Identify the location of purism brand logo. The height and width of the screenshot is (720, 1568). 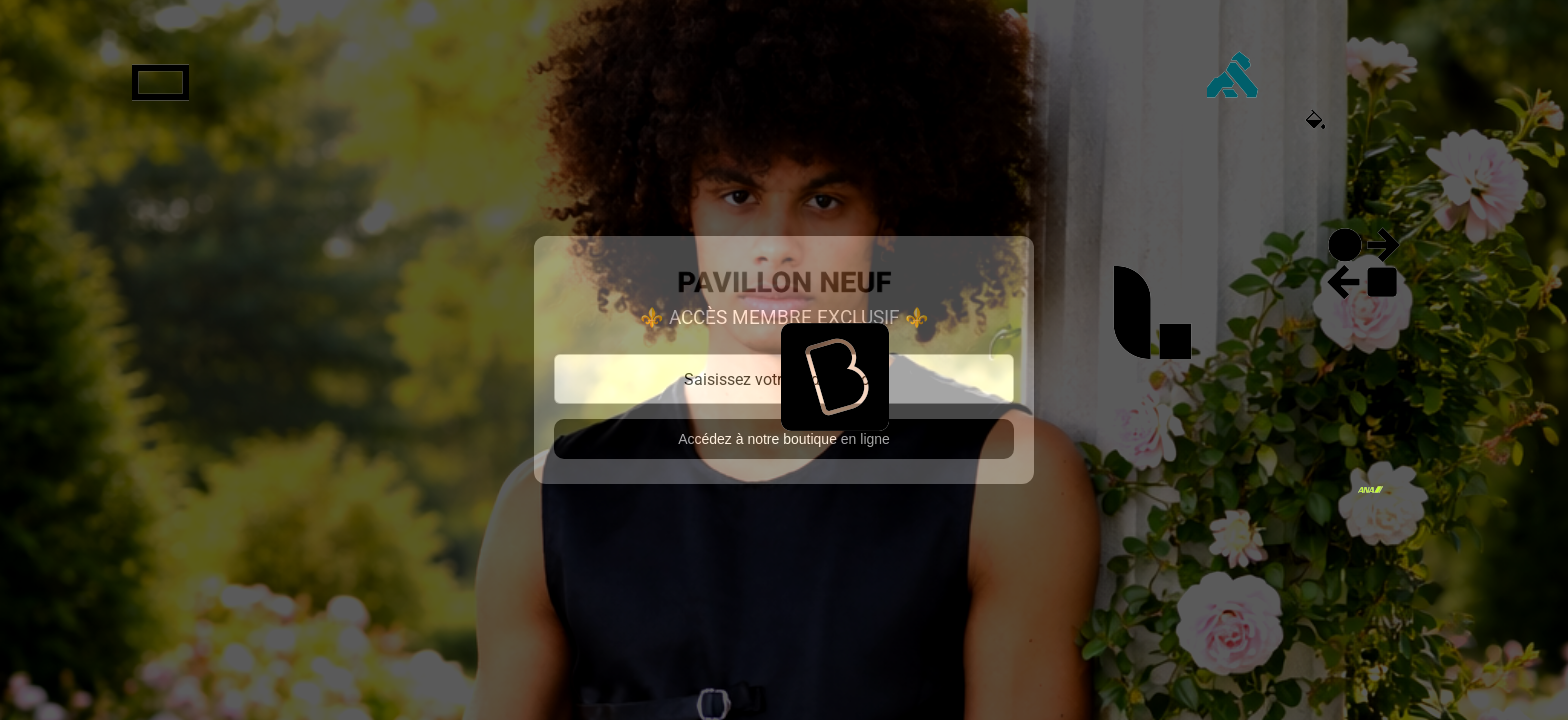
(160, 82).